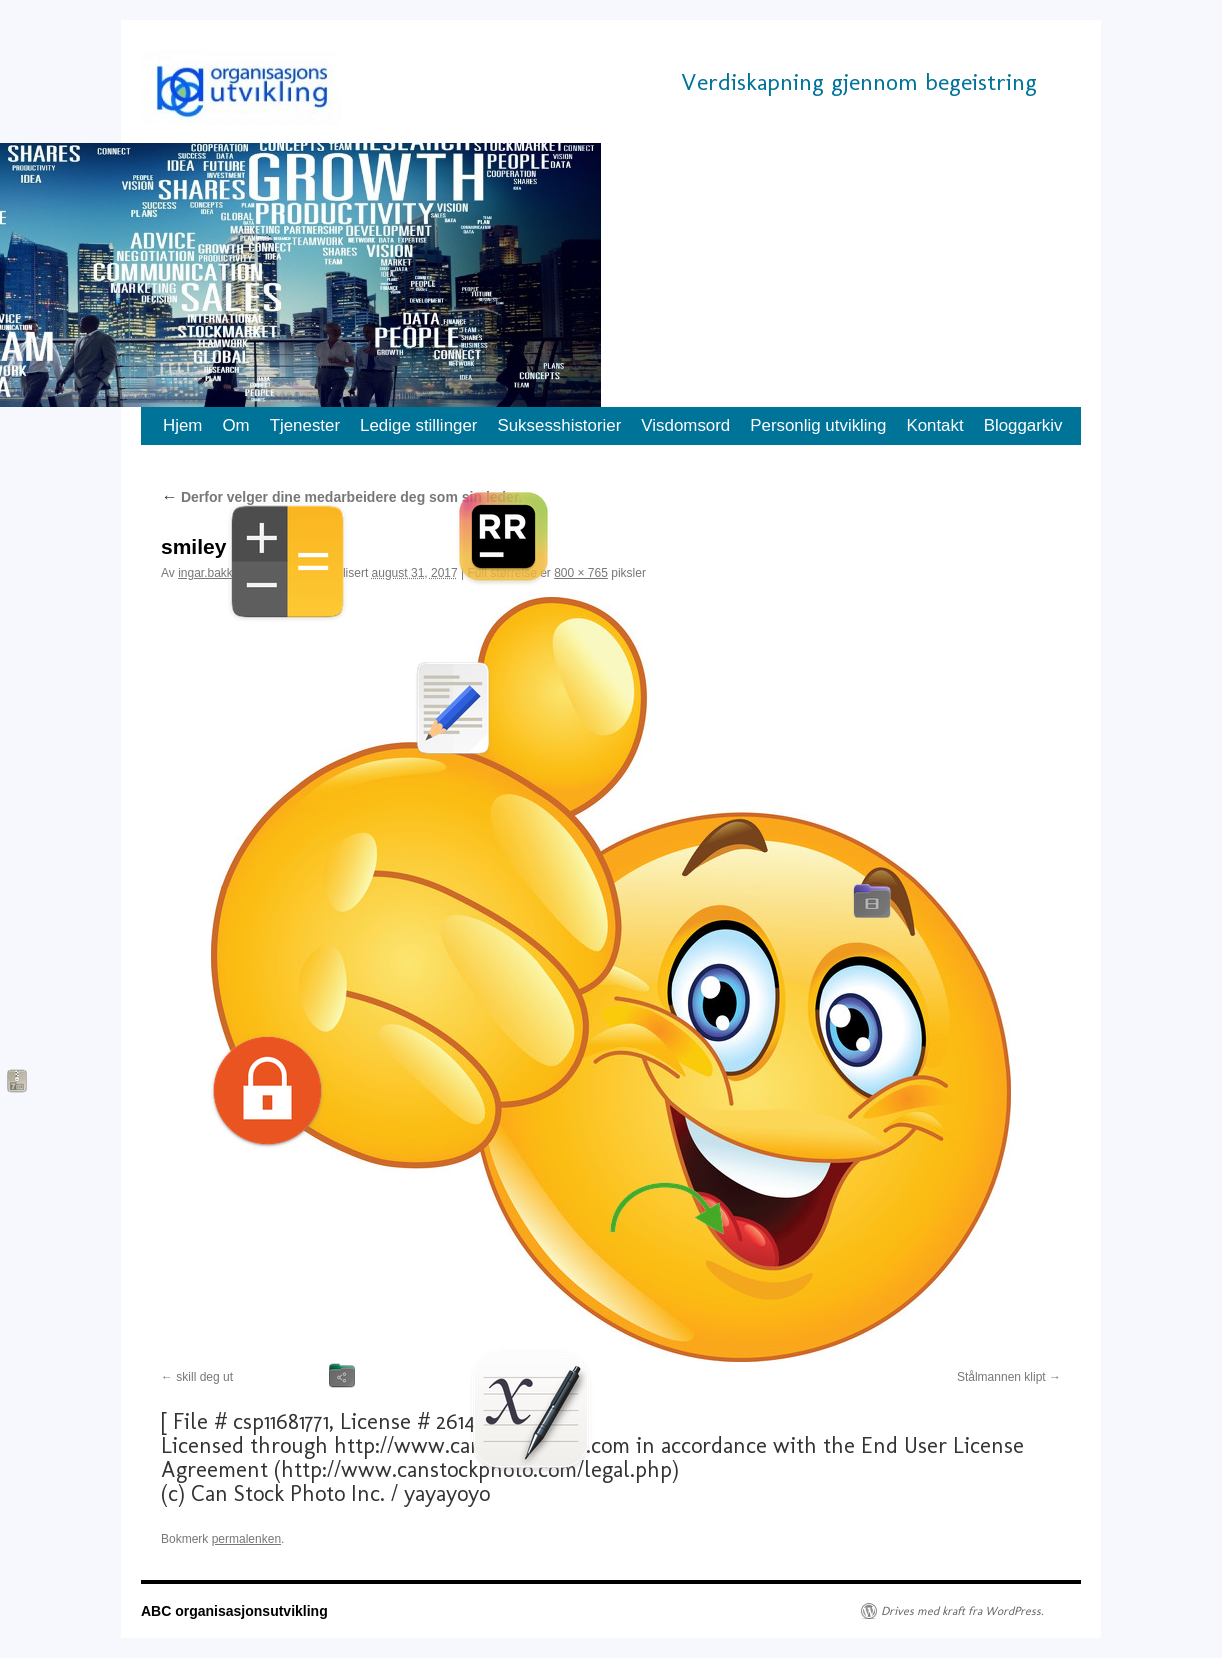  What do you see at coordinates (287, 561) in the screenshot?
I see `open the calculator app` at bounding box center [287, 561].